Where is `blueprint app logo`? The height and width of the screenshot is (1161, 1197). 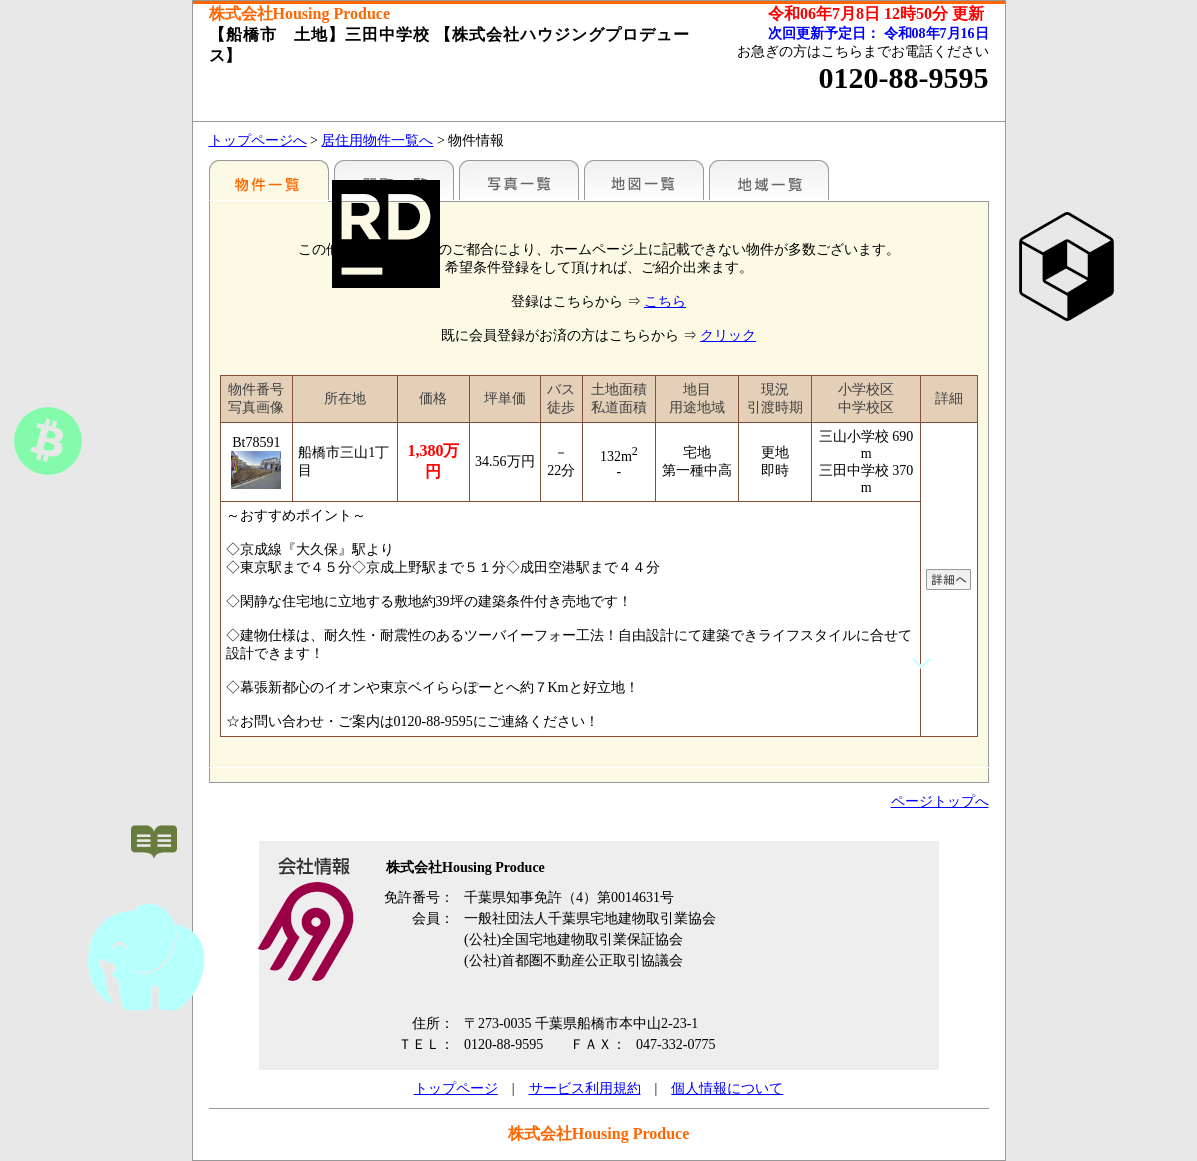
blueprint app logo is located at coordinates (1066, 266).